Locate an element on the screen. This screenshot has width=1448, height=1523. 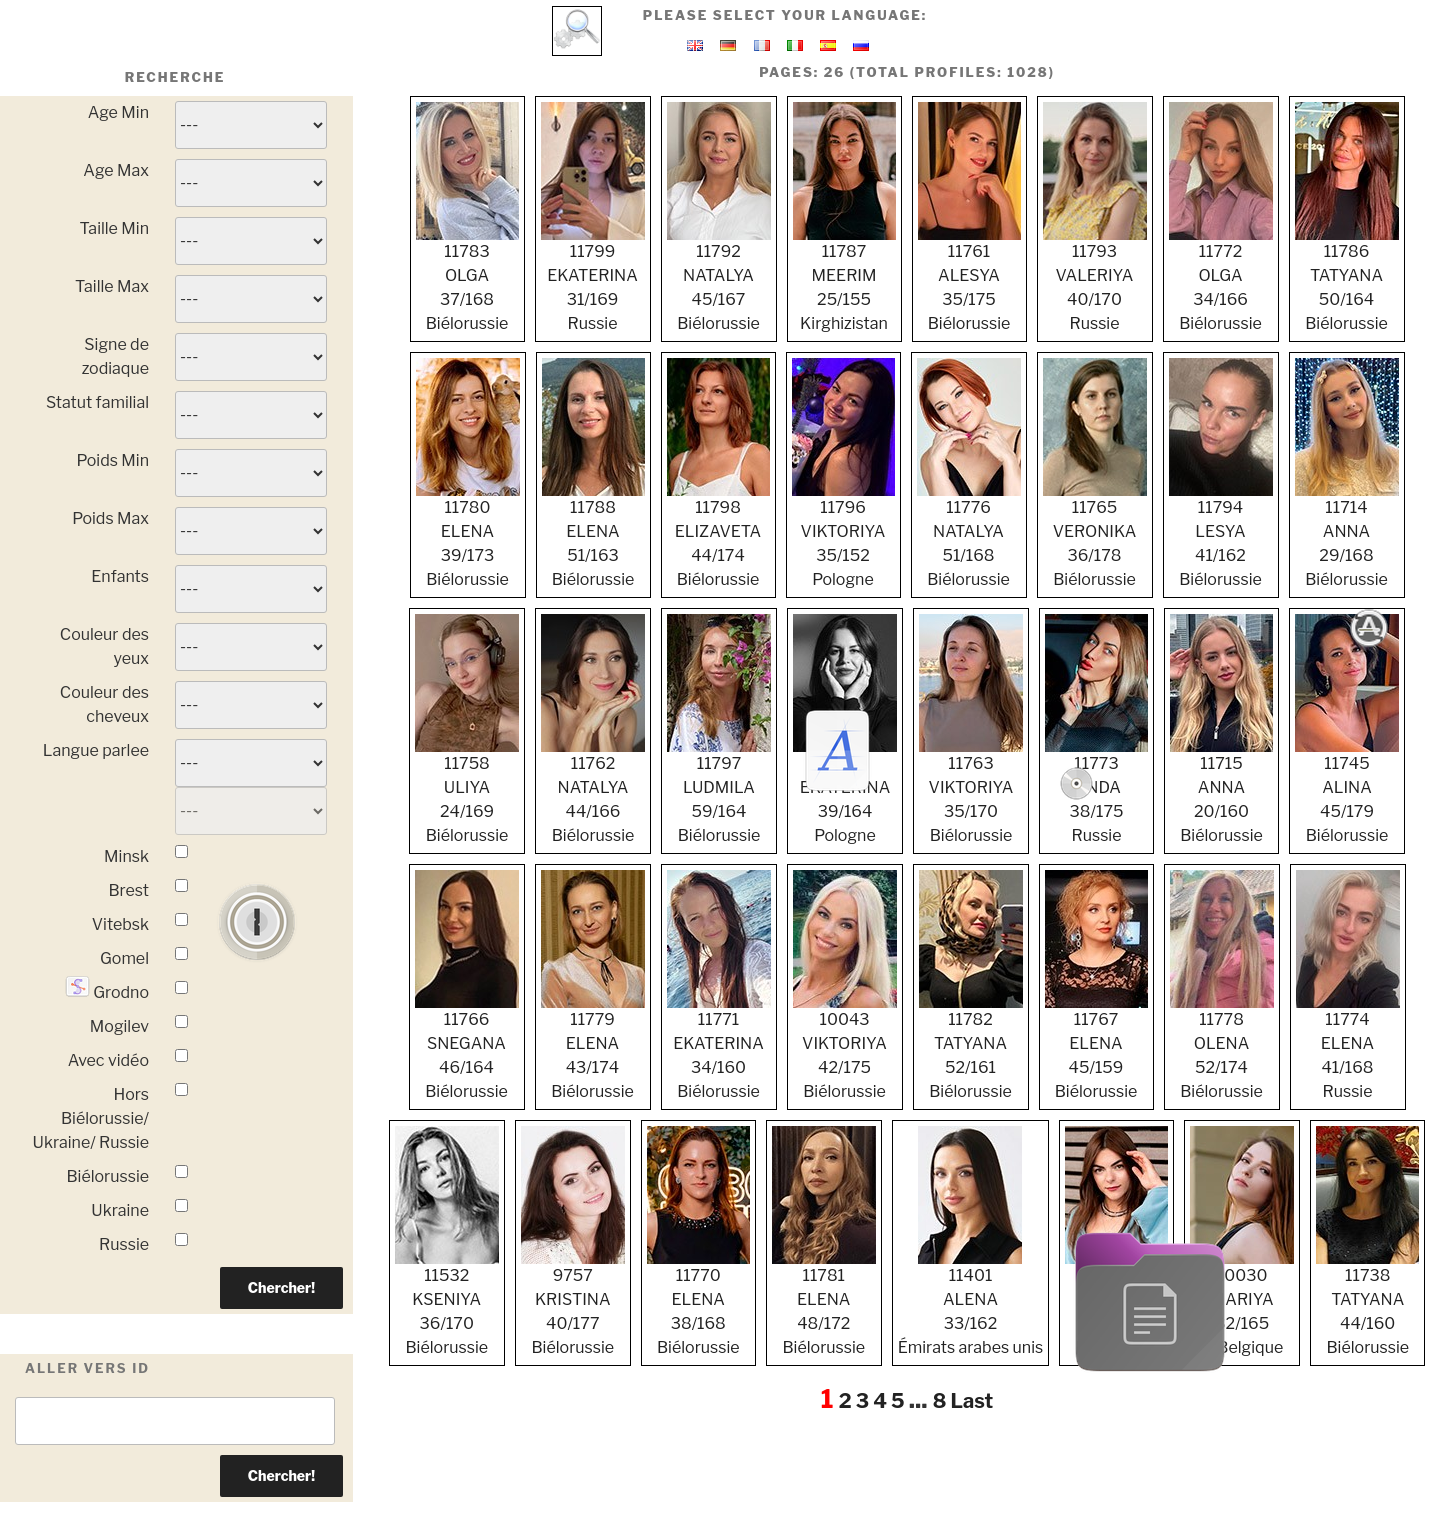
access DVD-RW drive or disc is located at coordinates (1076, 783).